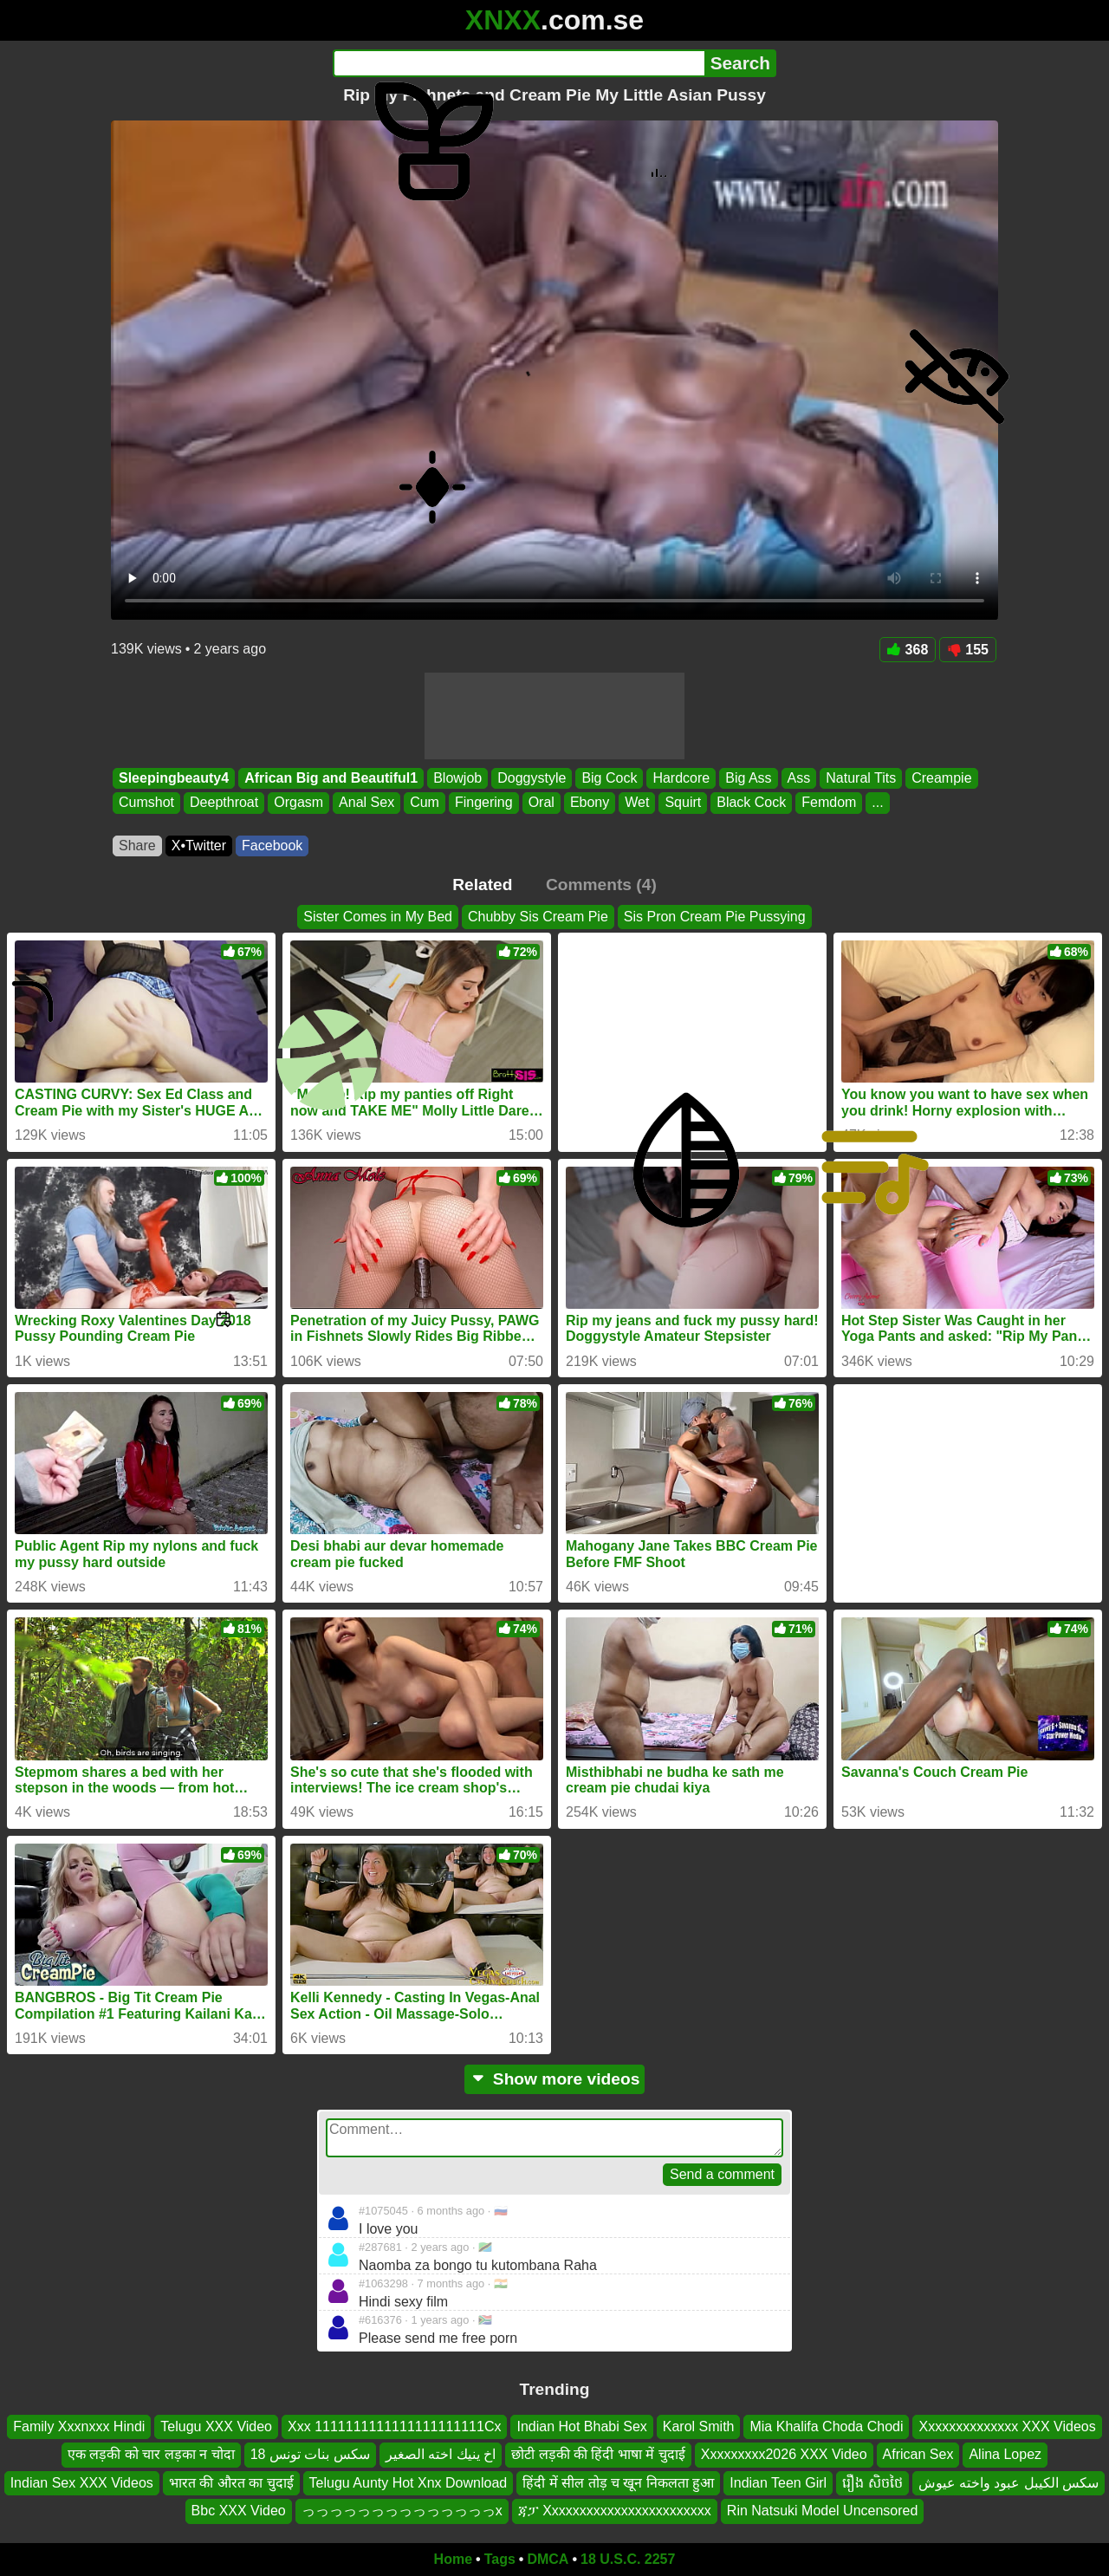 This screenshot has width=1109, height=2576. What do you see at coordinates (223, 1318) in the screenshot?
I see `view favorite or loved events` at bounding box center [223, 1318].